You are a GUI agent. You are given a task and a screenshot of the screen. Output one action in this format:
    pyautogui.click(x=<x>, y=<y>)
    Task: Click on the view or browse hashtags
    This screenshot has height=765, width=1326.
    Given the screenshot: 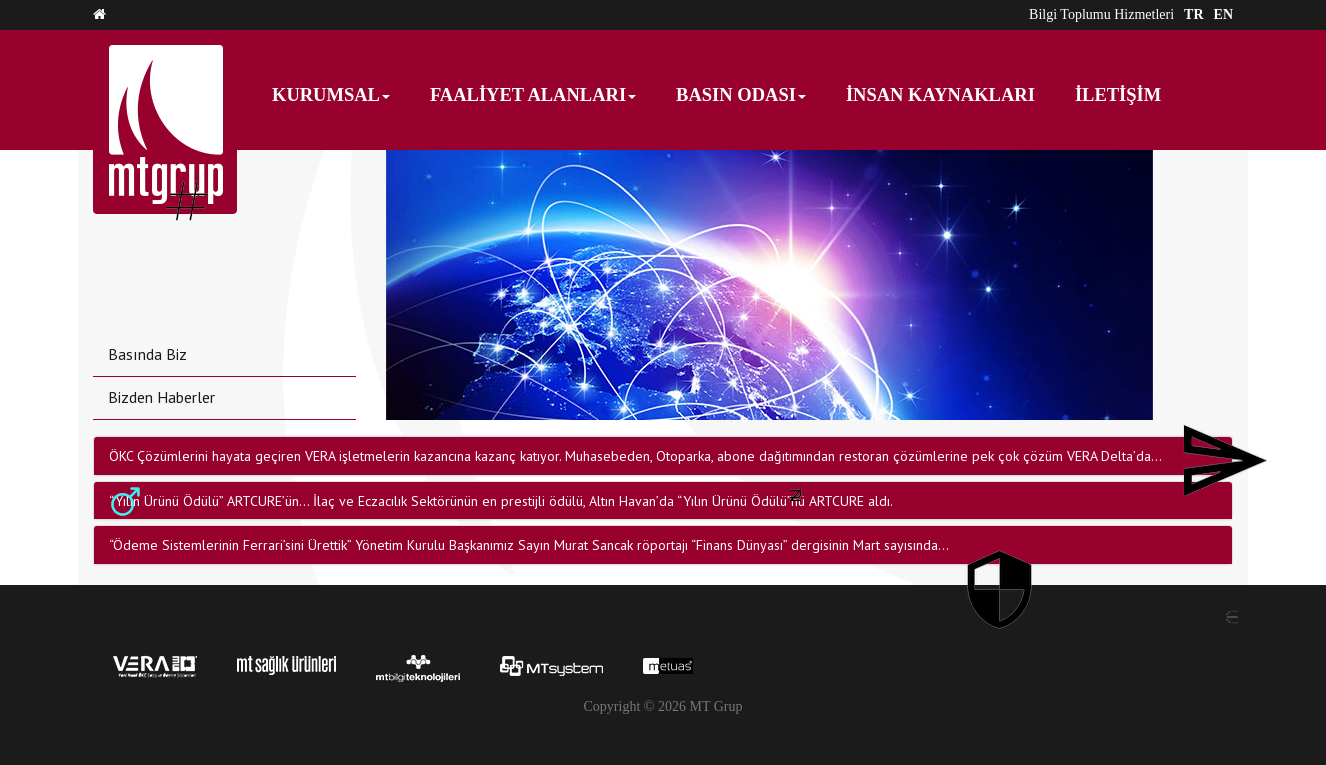 What is the action you would take?
    pyautogui.click(x=187, y=201)
    